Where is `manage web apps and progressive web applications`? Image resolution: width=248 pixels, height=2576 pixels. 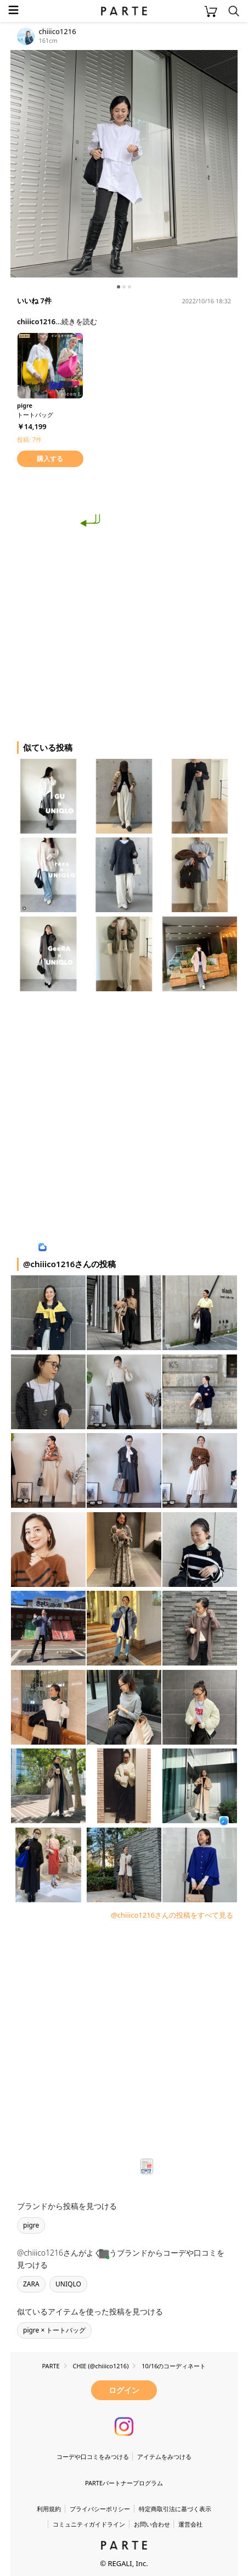 manage web apps and progressive web applications is located at coordinates (42, 1247).